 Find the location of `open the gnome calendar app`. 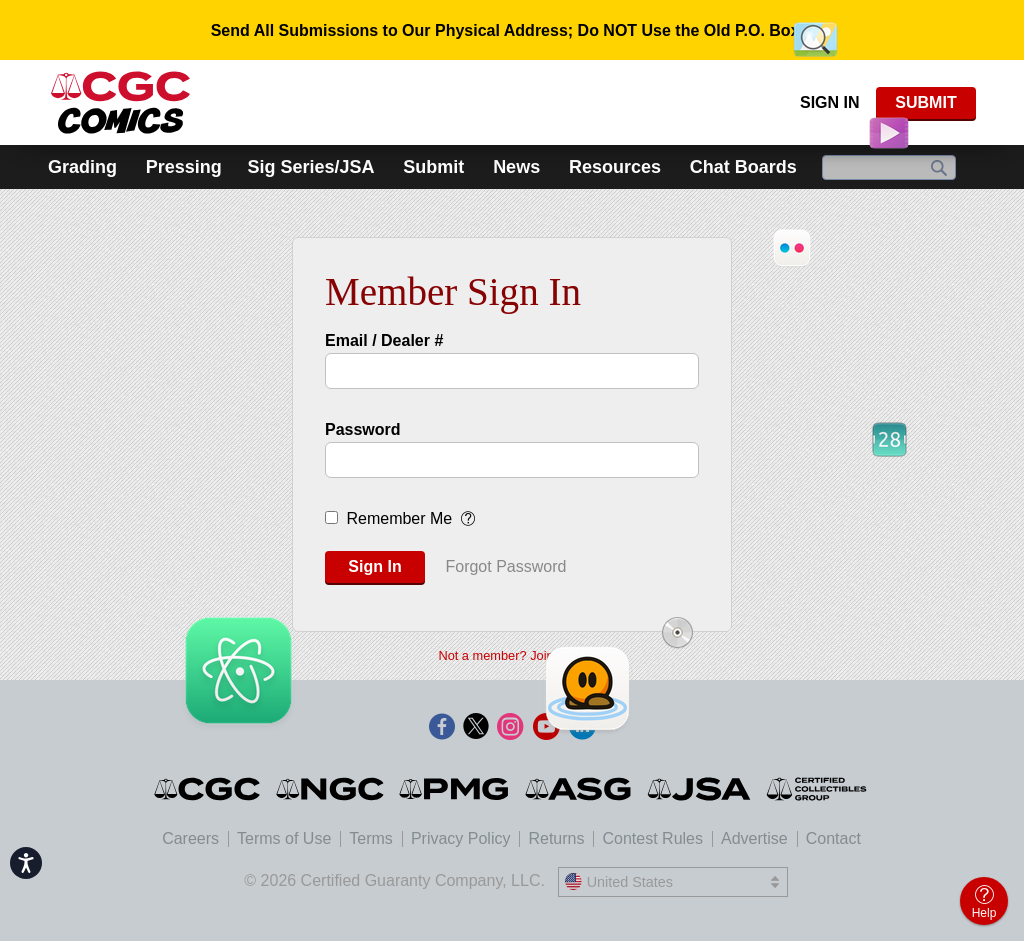

open the gnome calendar app is located at coordinates (889, 439).